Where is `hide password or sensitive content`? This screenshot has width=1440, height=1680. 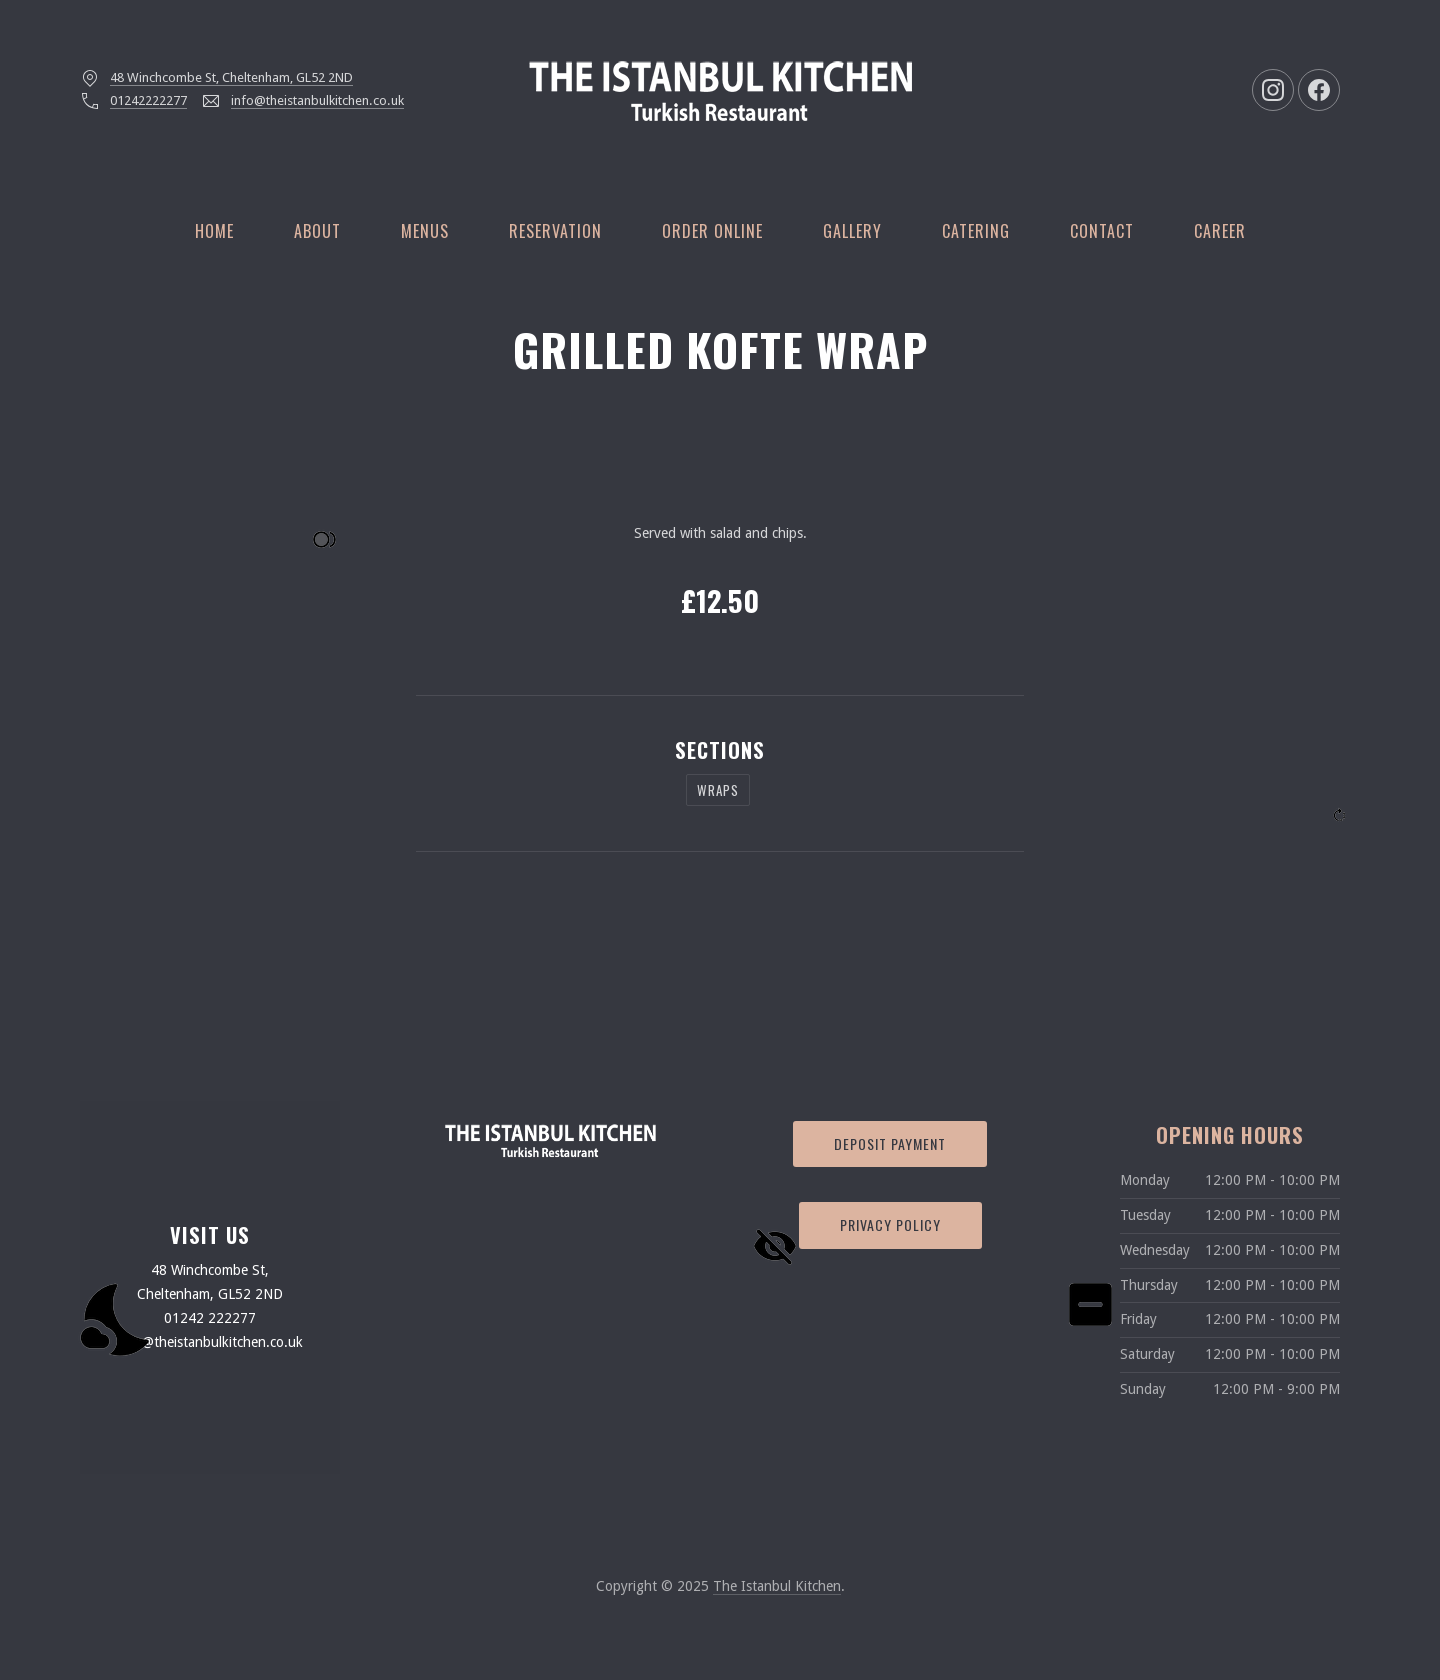
hide password or sensitive content is located at coordinates (775, 1247).